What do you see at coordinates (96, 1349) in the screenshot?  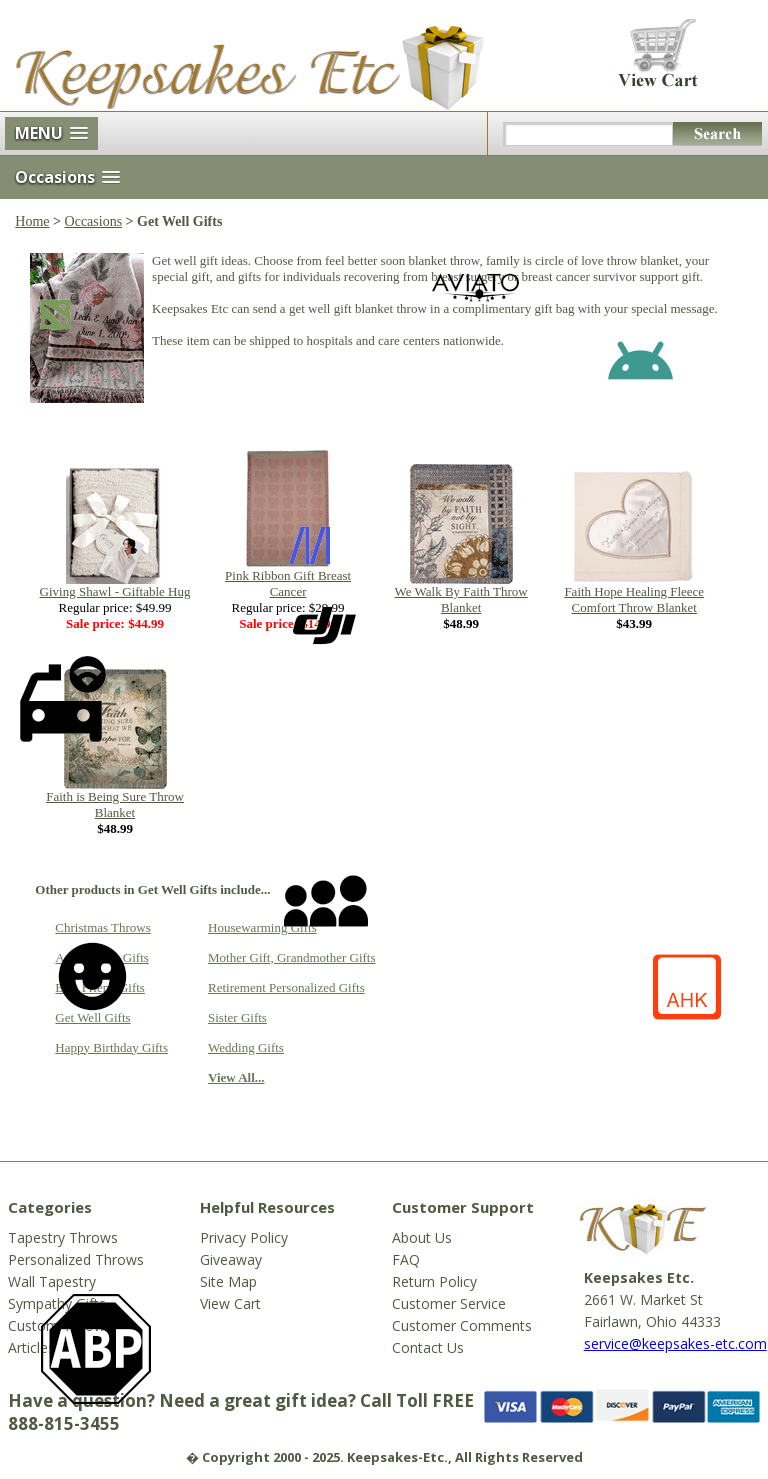 I see `adblock plus browser extension logo` at bounding box center [96, 1349].